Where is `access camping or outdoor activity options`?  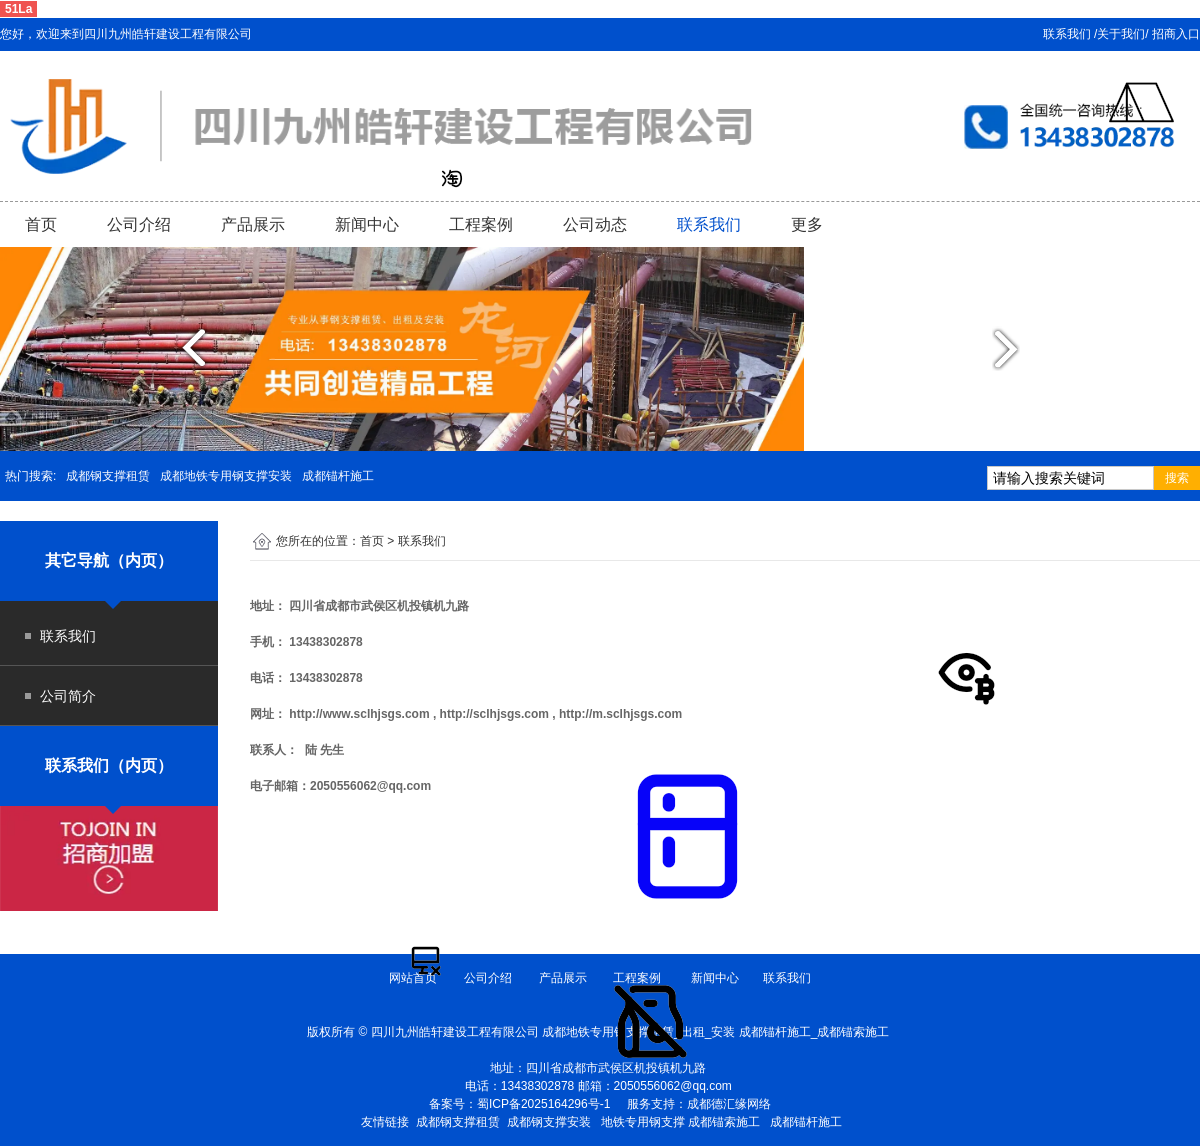
access camping or outdoor activity options is located at coordinates (1141, 104).